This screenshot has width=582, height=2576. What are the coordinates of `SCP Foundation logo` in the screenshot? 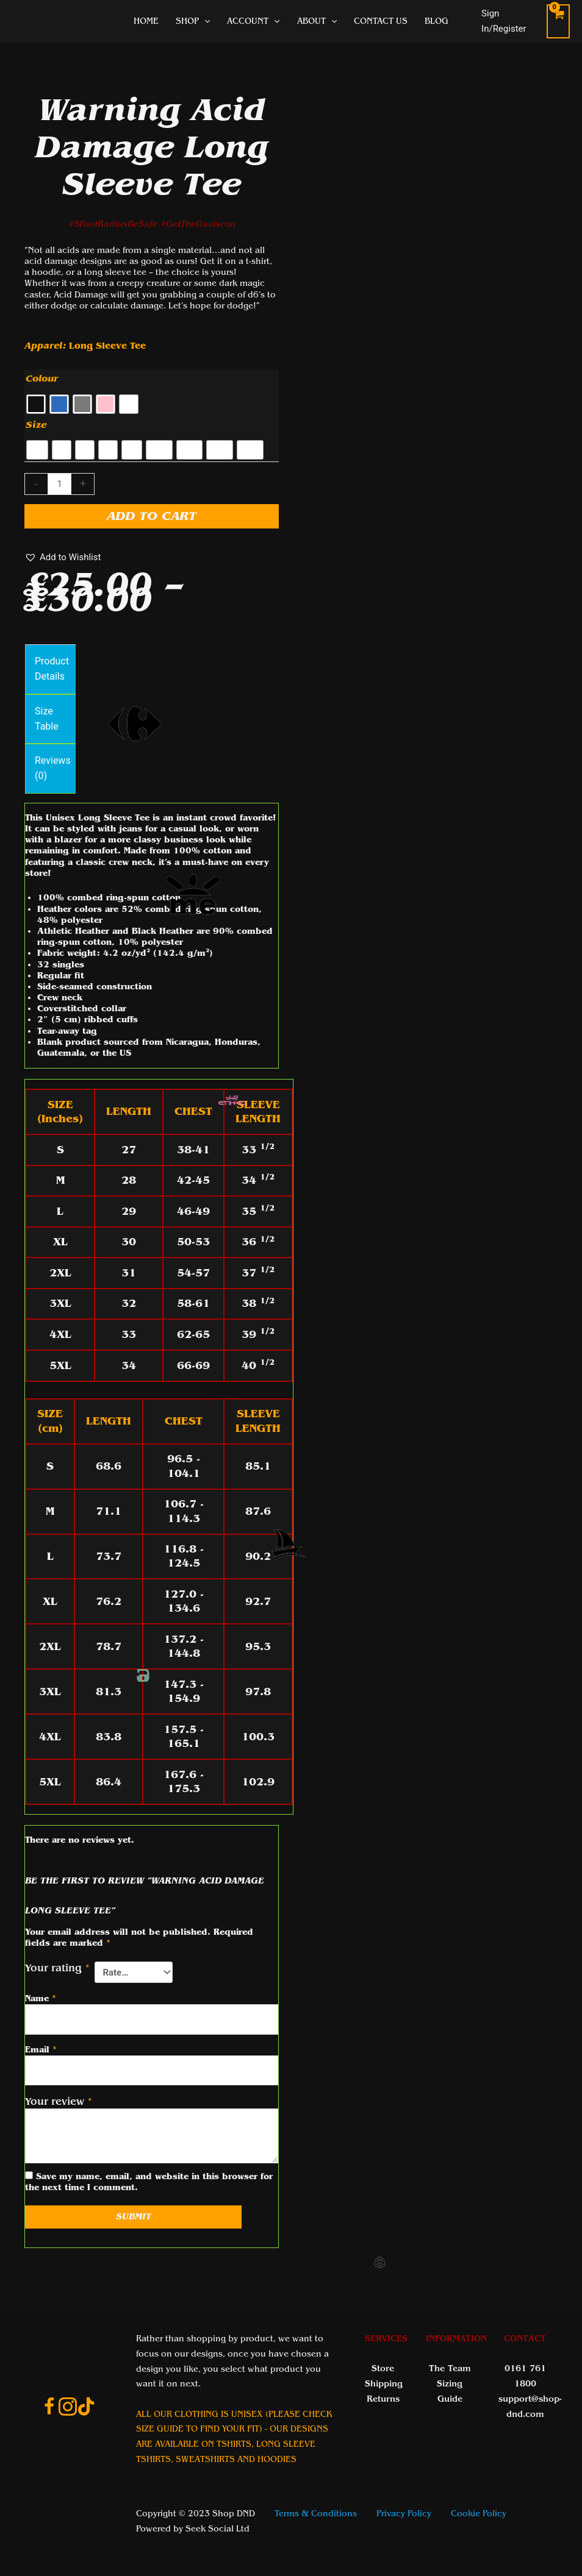 It's located at (379, 2262).